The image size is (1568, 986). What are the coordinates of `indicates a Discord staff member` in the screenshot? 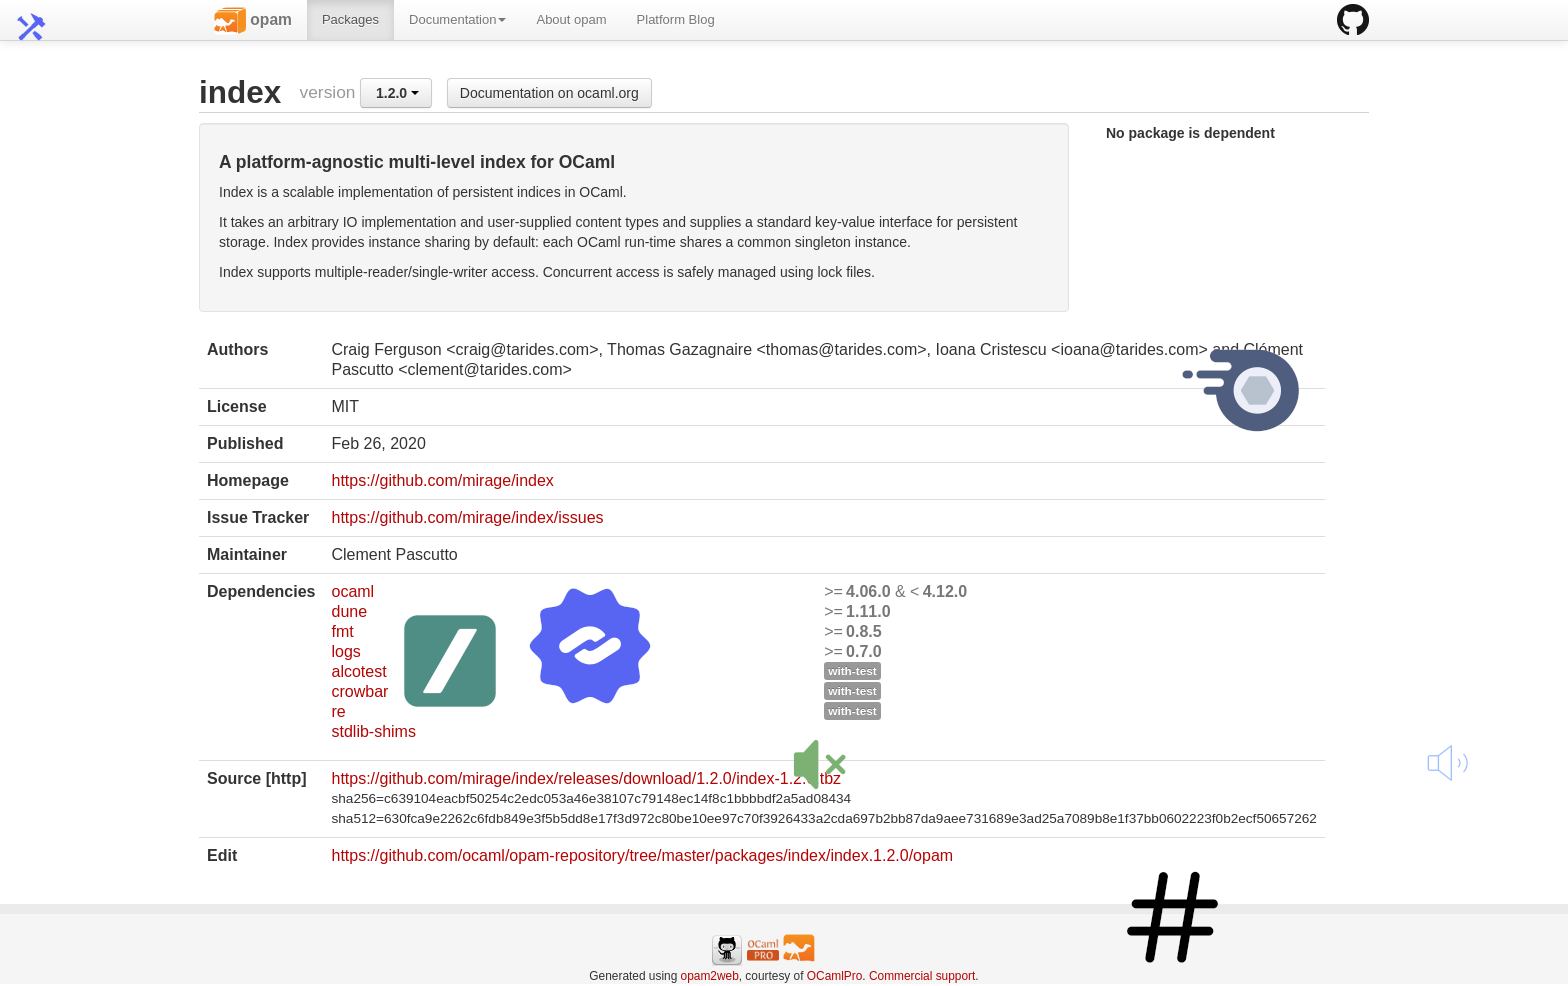 It's located at (31, 27).